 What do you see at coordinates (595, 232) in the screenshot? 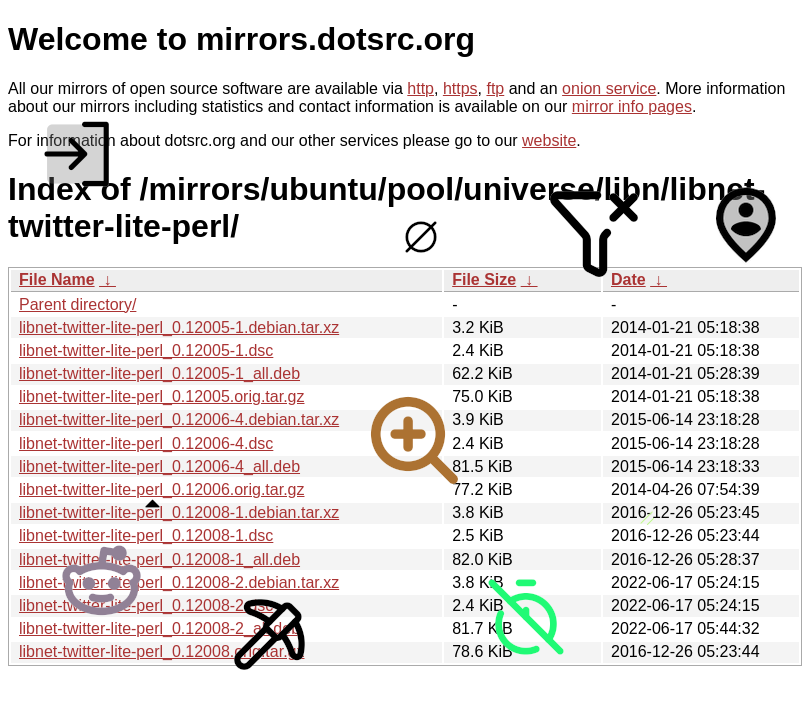
I see `clear all active filters` at bounding box center [595, 232].